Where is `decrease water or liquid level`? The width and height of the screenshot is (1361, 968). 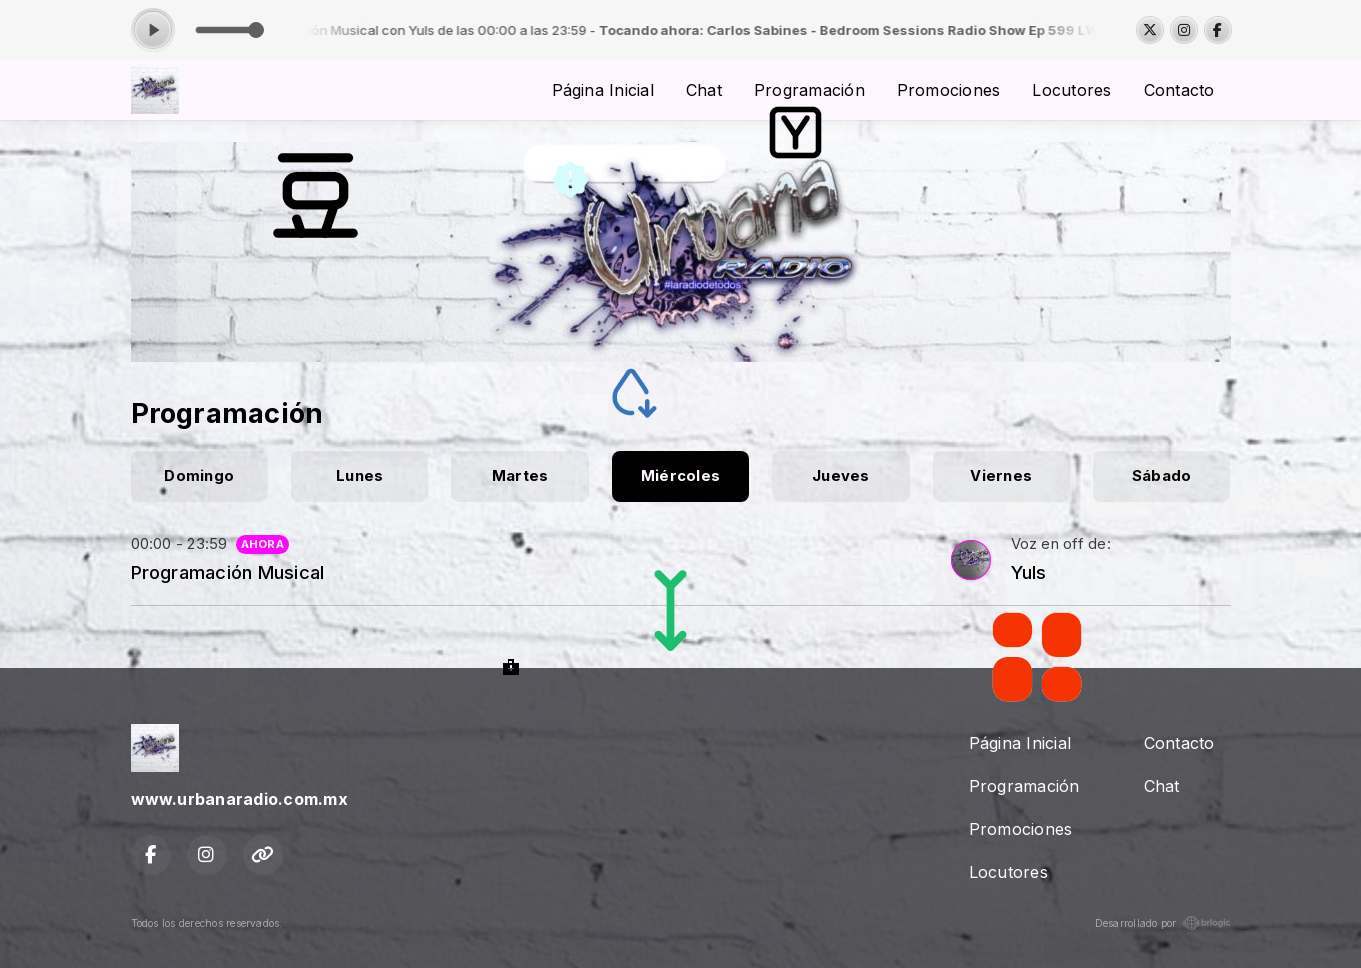
decrease water or liquid level is located at coordinates (631, 392).